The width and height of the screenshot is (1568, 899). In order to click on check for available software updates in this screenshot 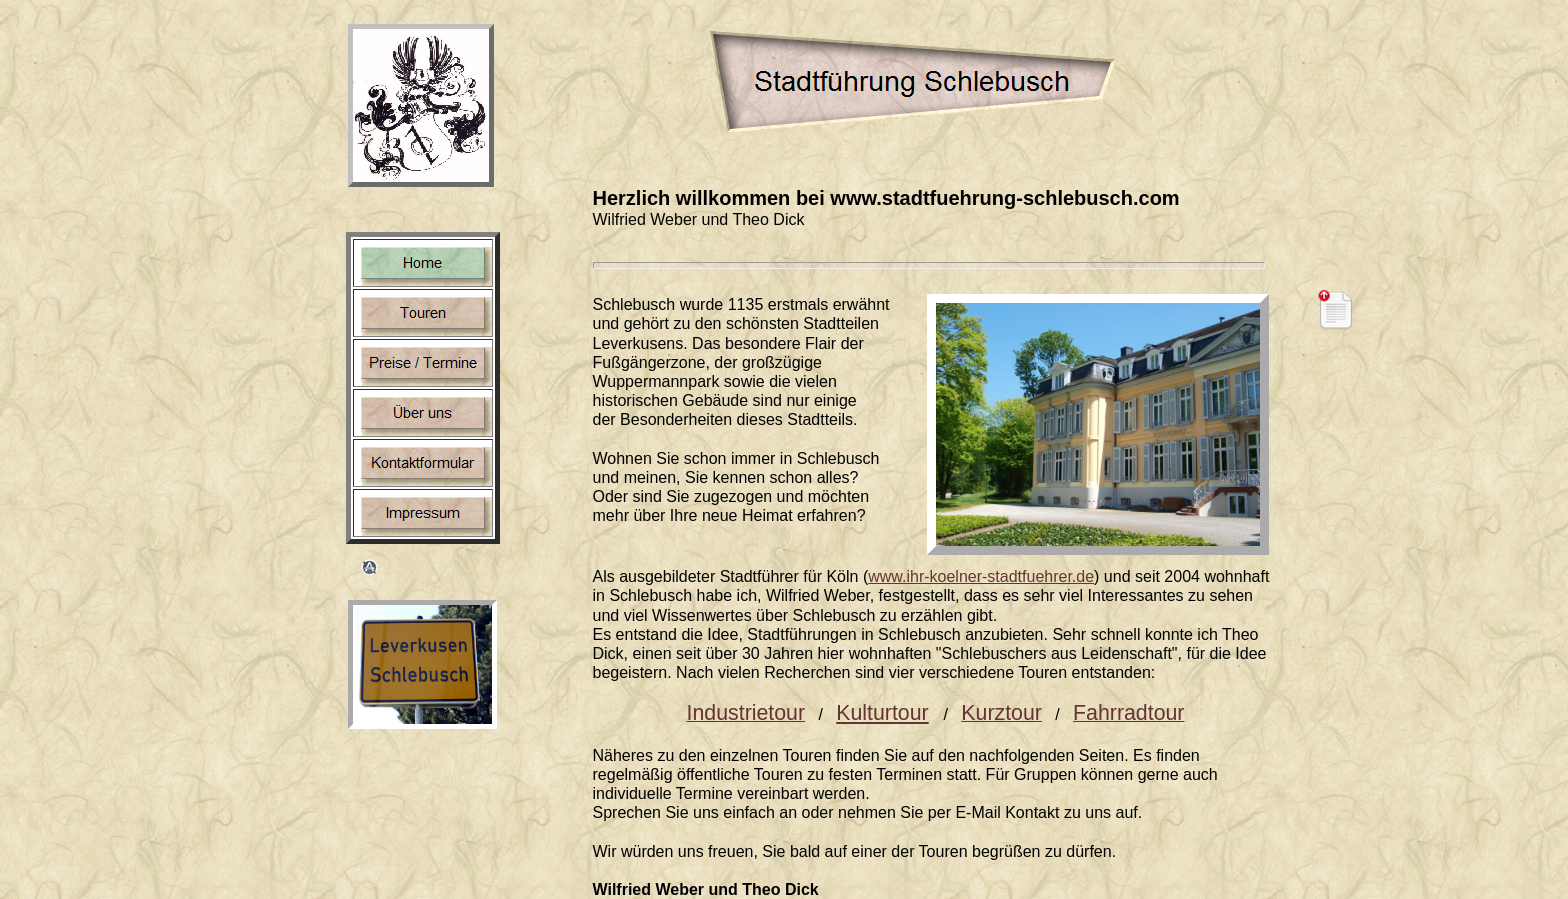, I will do `click(369, 567)`.